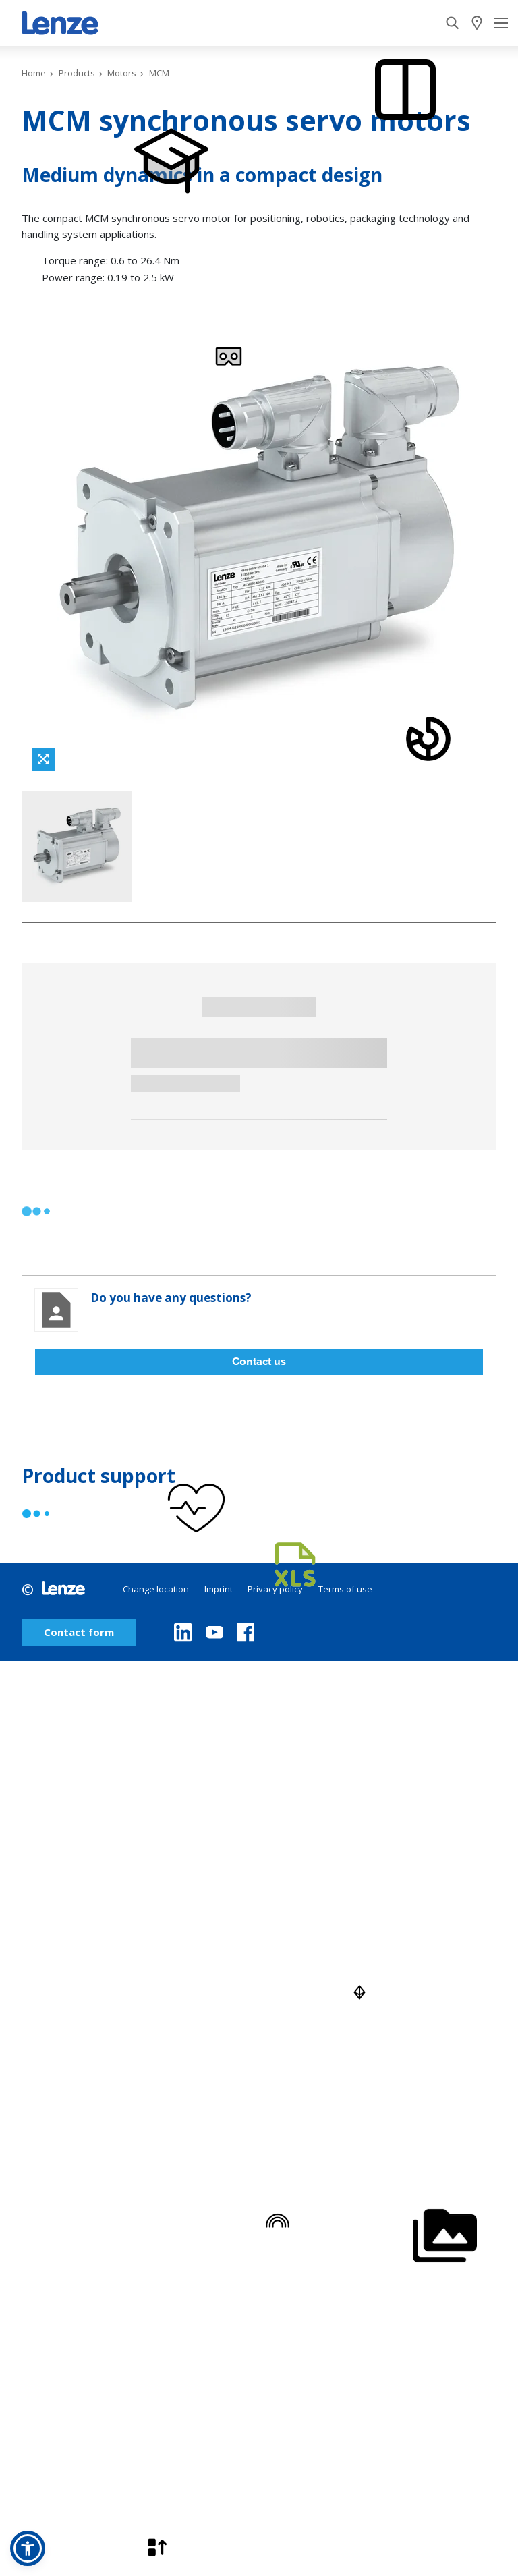 The width and height of the screenshot is (518, 2576). What do you see at coordinates (428, 739) in the screenshot?
I see `view analytics or statistics breakdown` at bounding box center [428, 739].